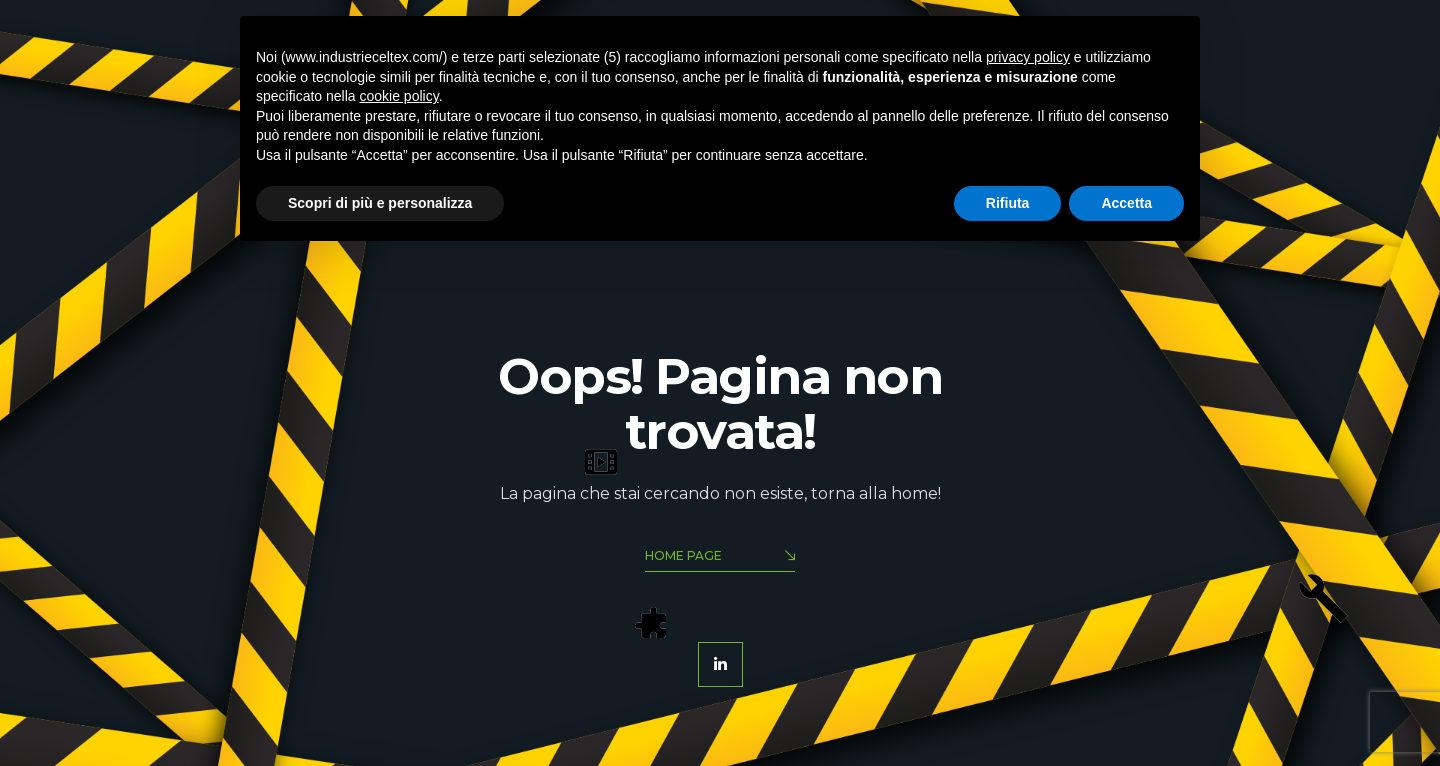  Describe the element at coordinates (650, 622) in the screenshot. I see `manage plugins or extensions` at that location.